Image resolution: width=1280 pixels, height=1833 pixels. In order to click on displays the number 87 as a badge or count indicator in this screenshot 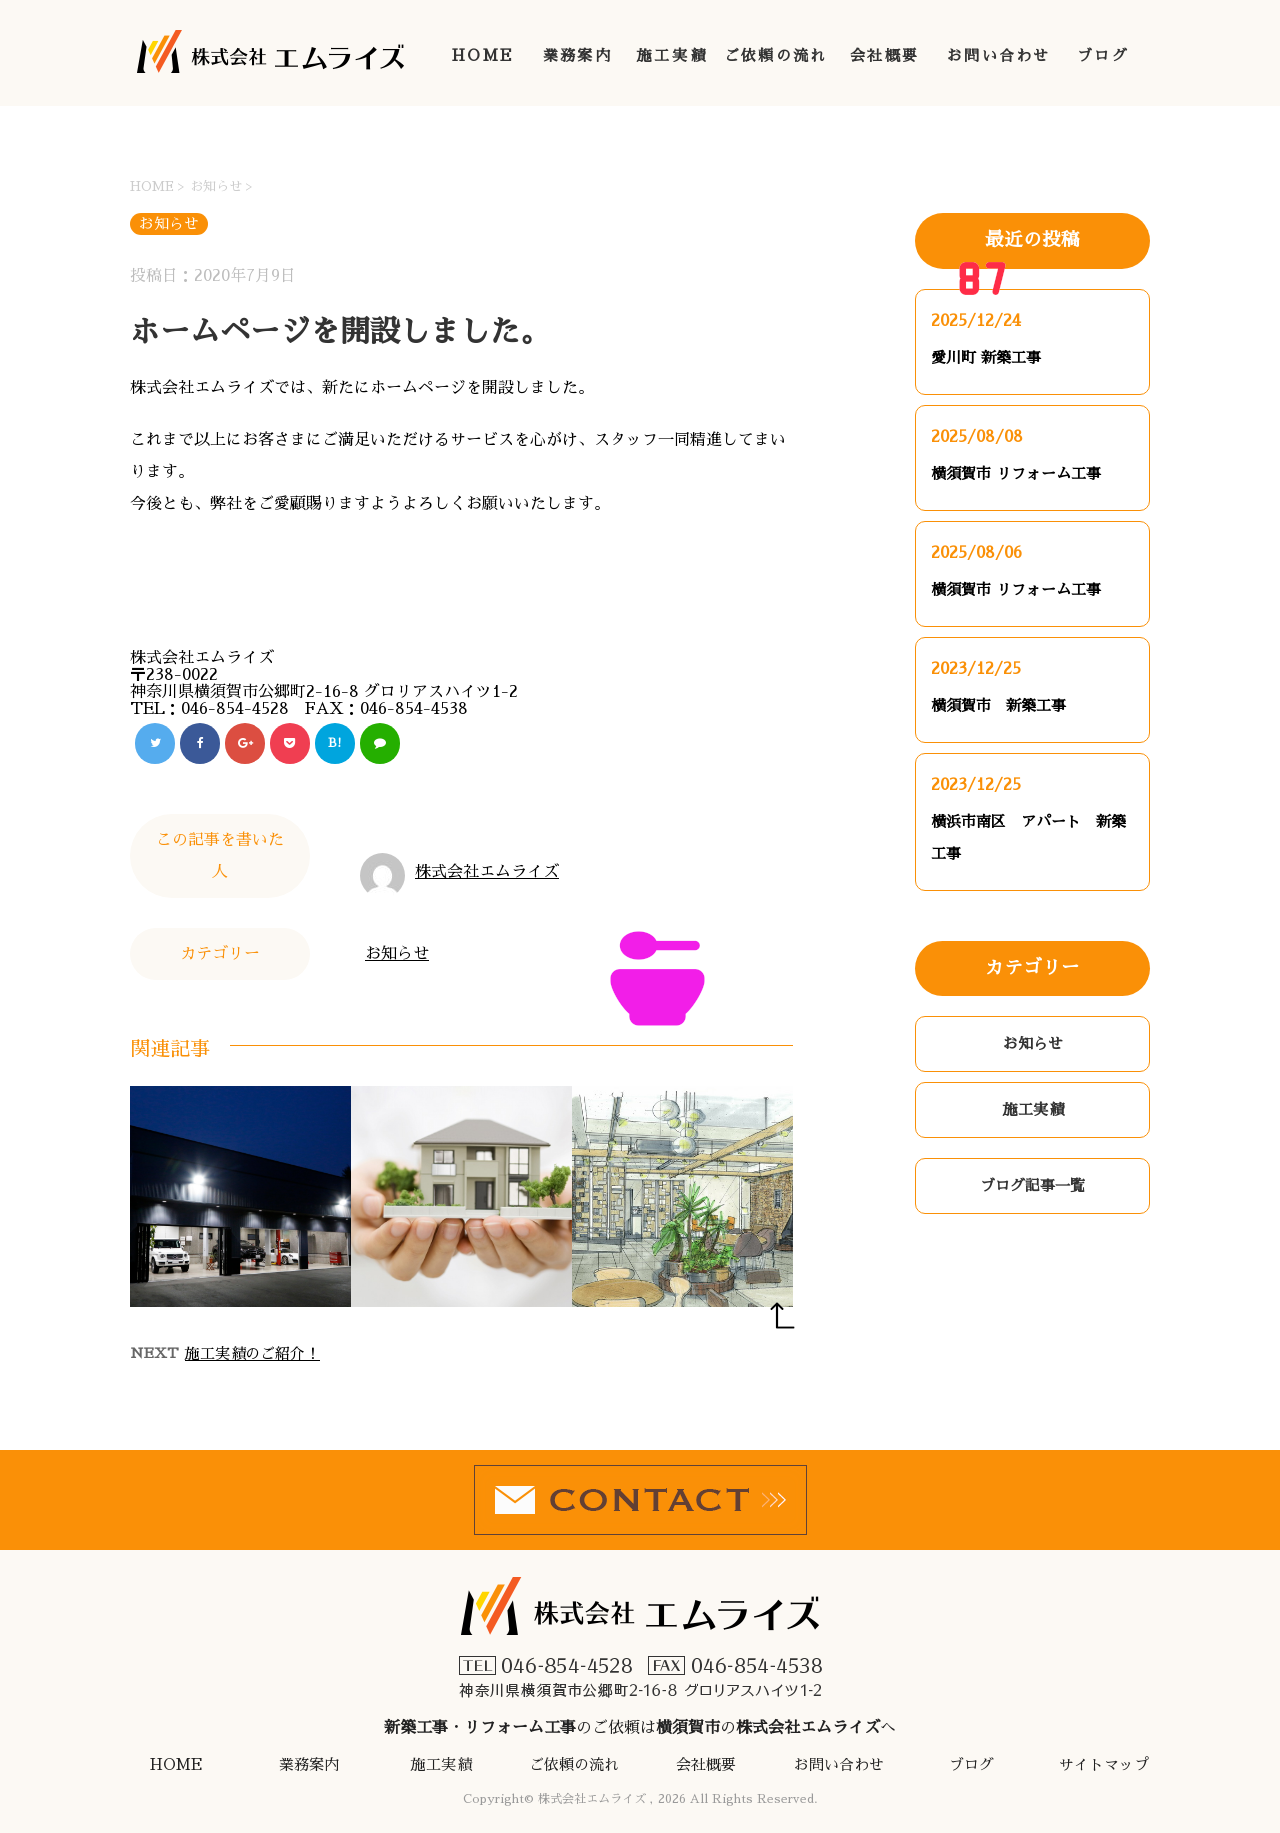, I will do `click(982, 278)`.